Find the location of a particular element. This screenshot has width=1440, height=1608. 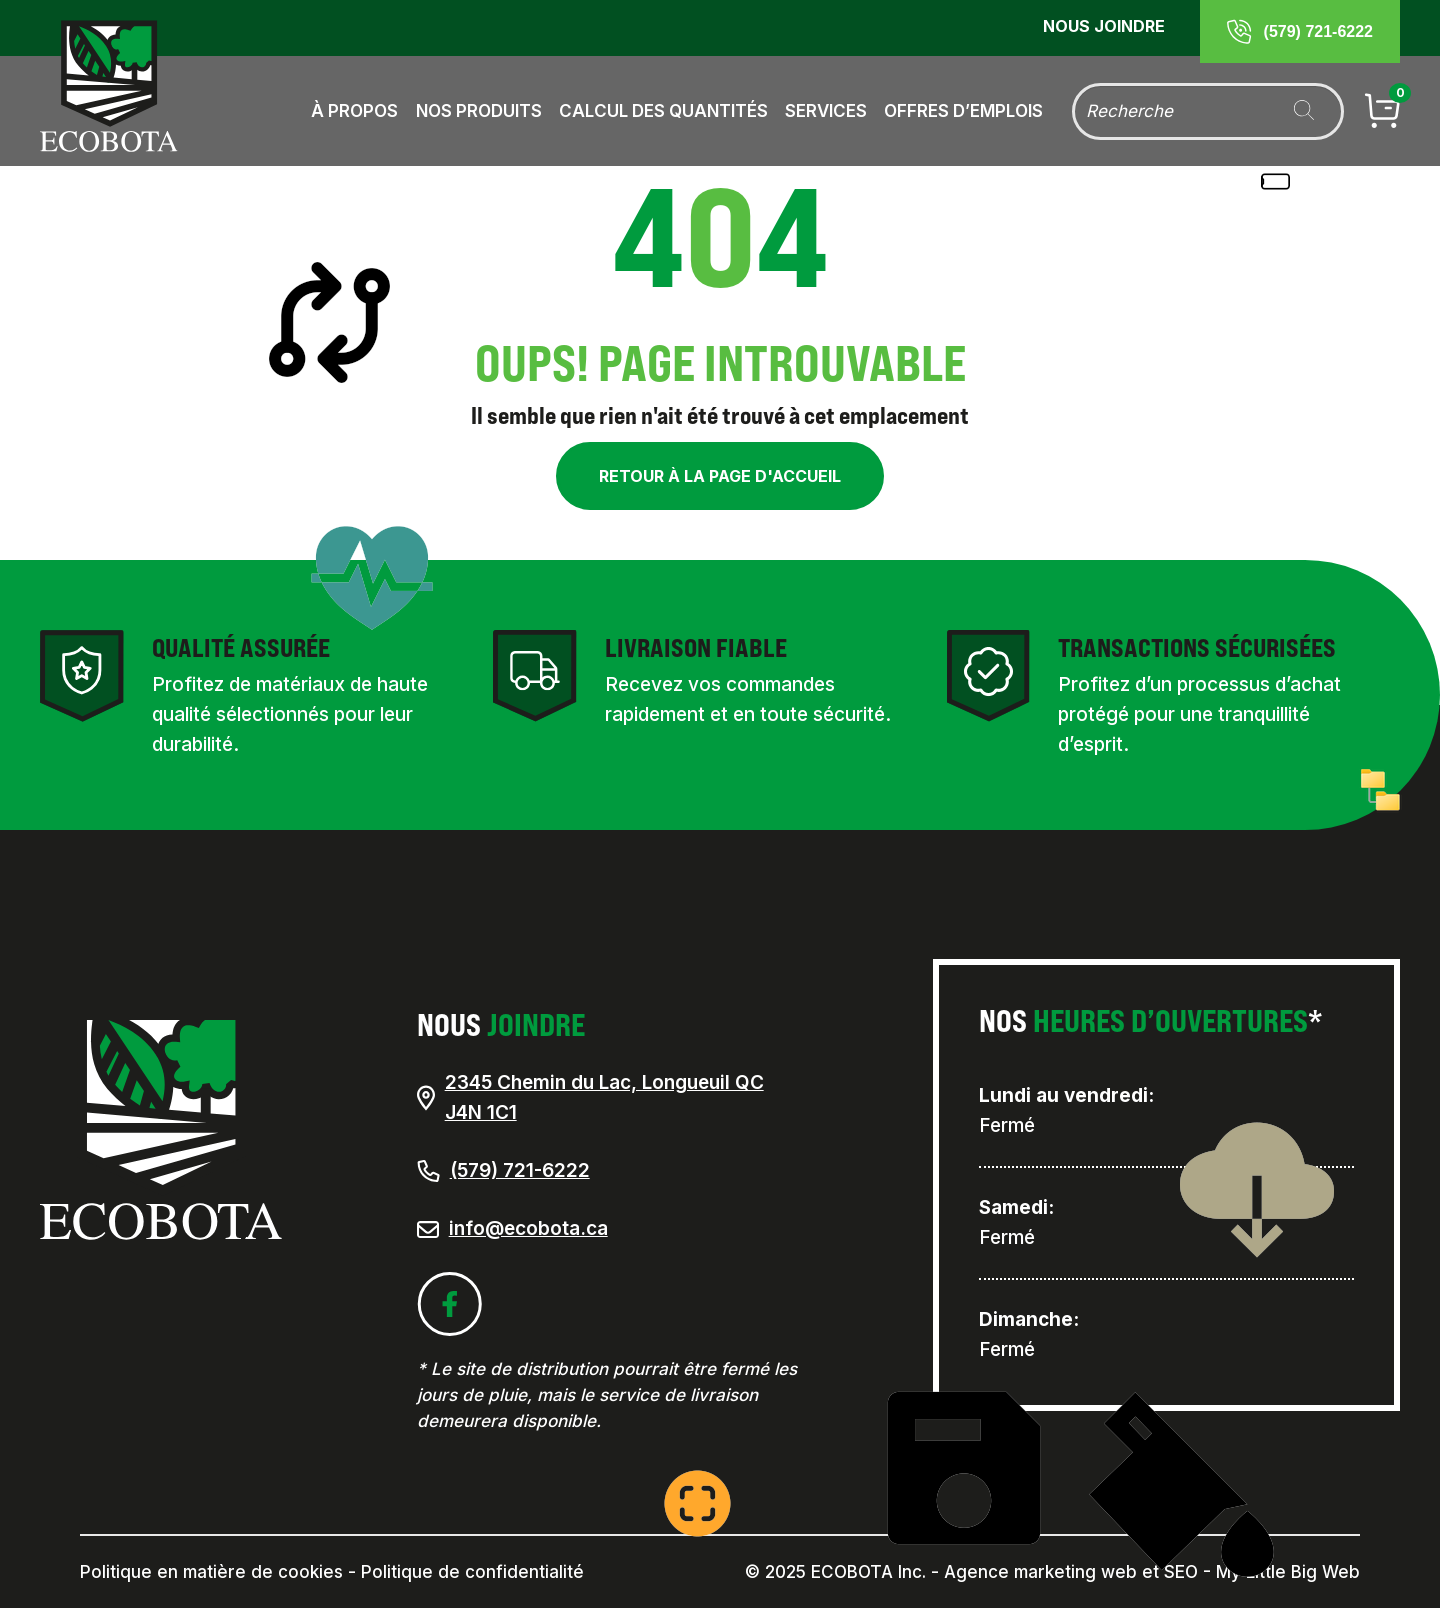

tap to scan a QR code or barcode is located at coordinates (697, 1503).